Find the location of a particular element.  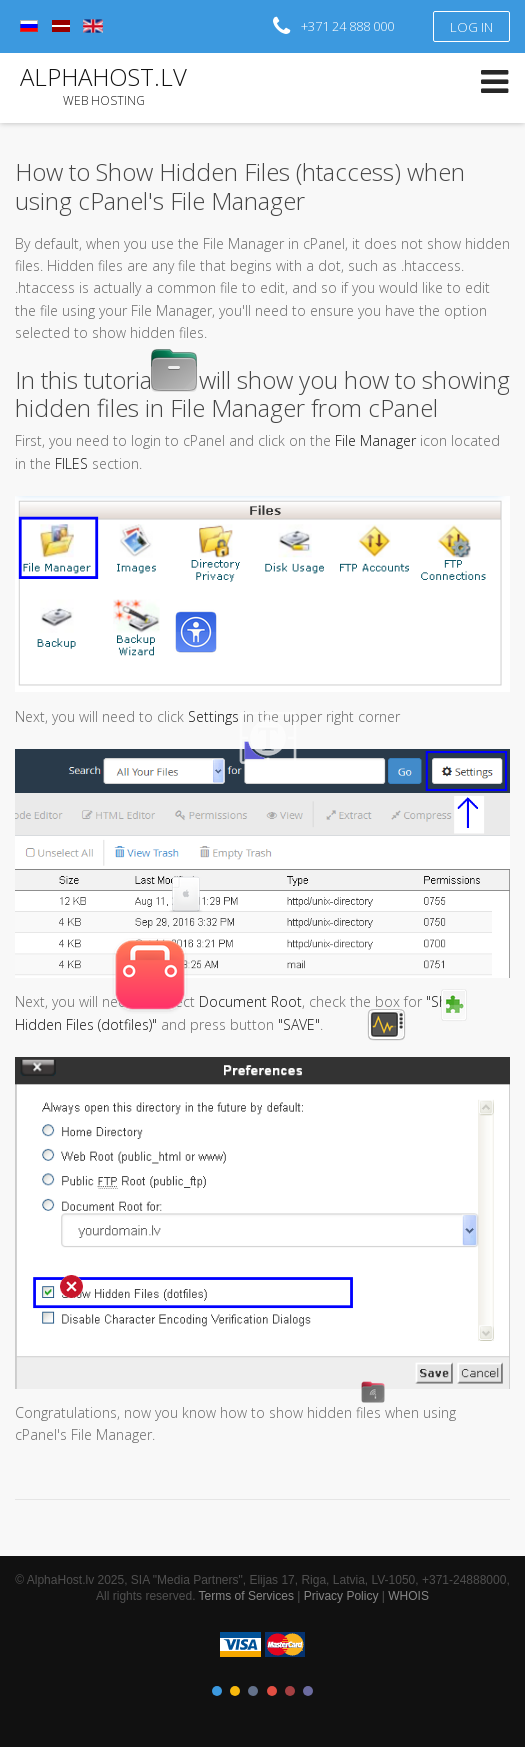

cancel the current action or operation is located at coordinates (71, 1286).